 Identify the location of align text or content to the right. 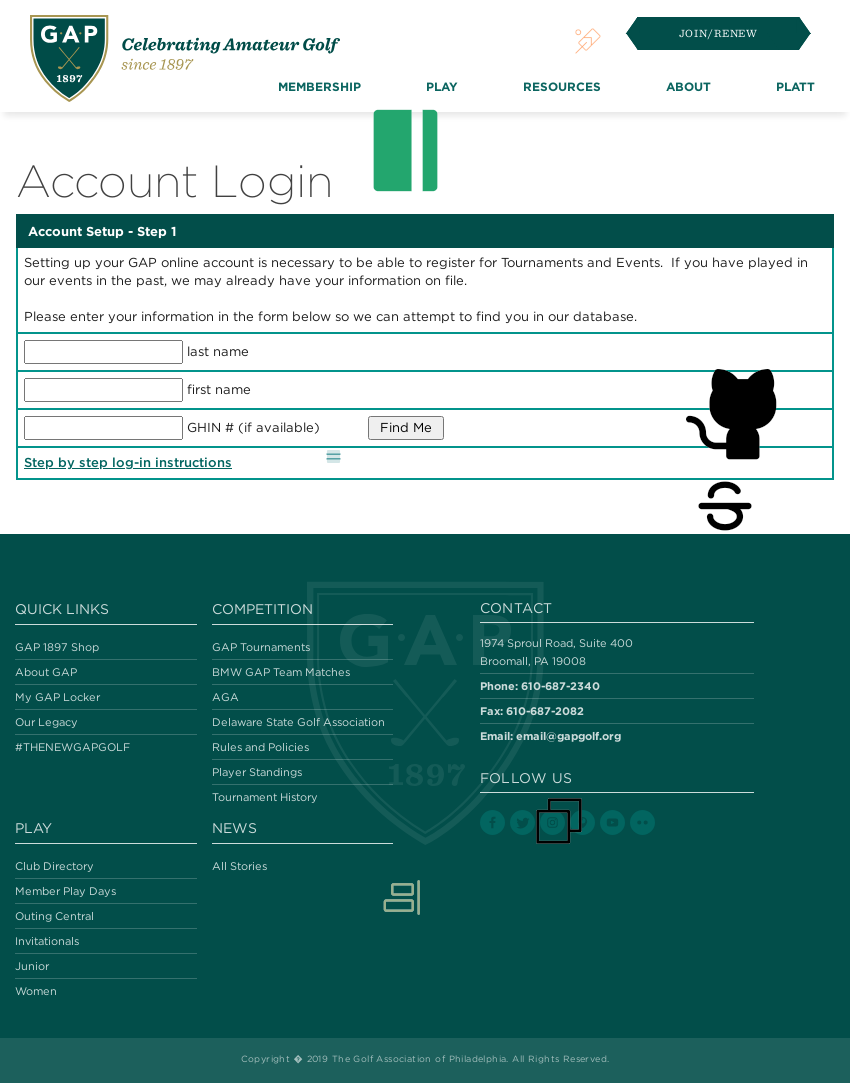
(402, 897).